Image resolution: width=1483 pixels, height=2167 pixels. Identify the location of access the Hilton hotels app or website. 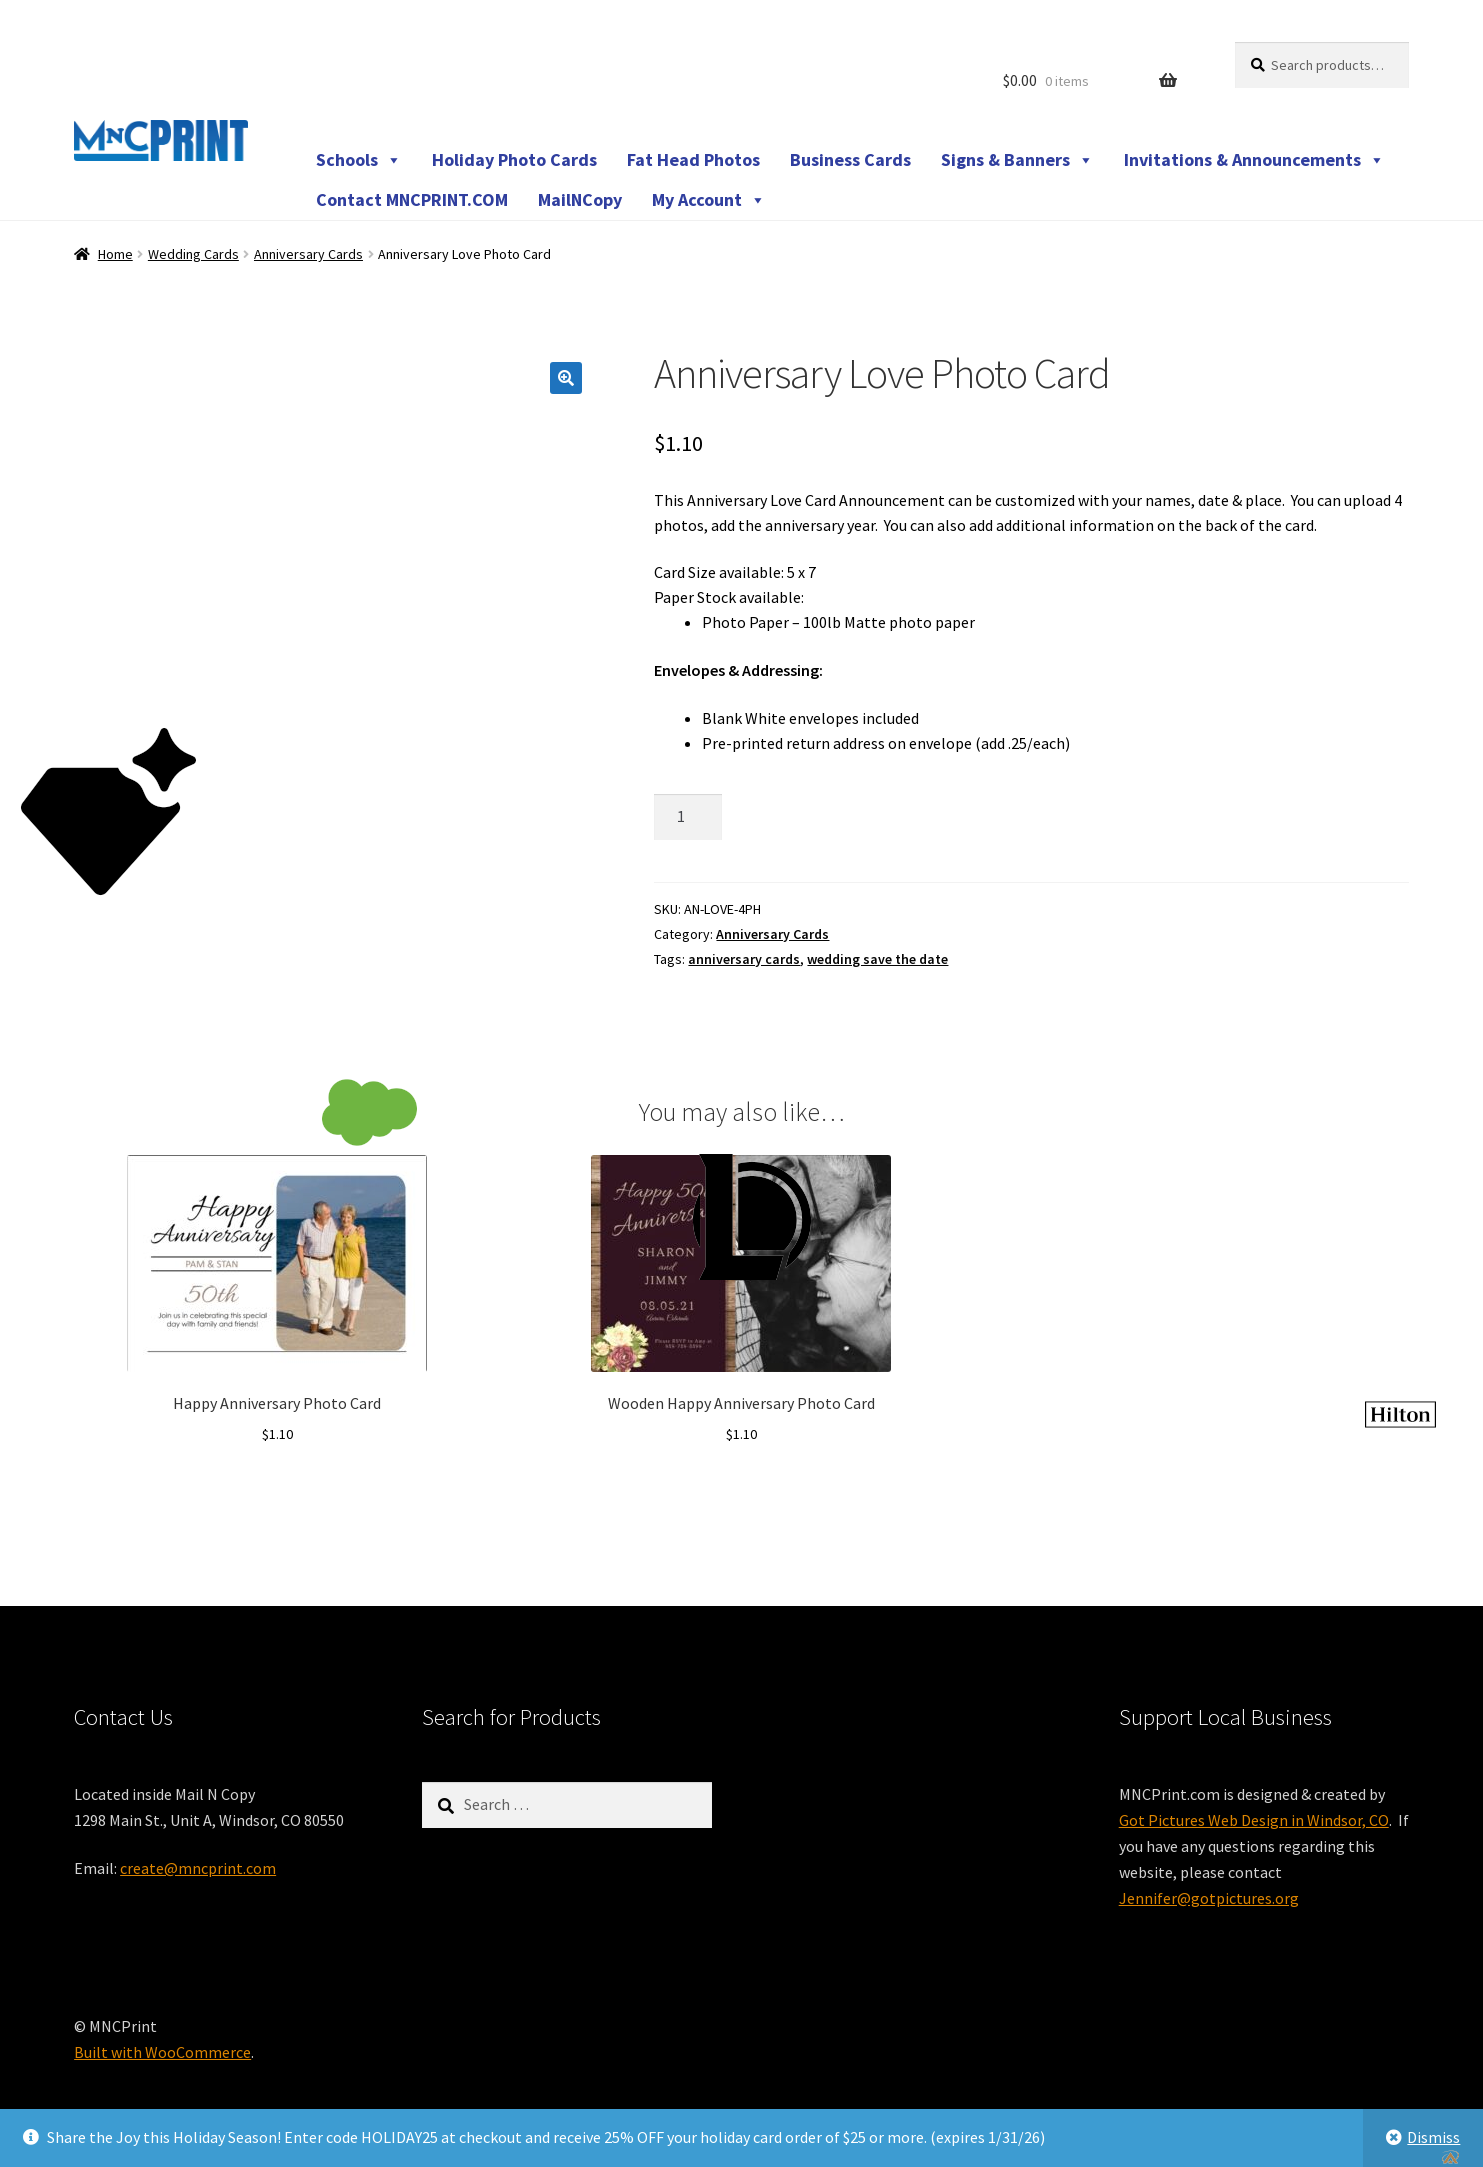
(1400, 1414).